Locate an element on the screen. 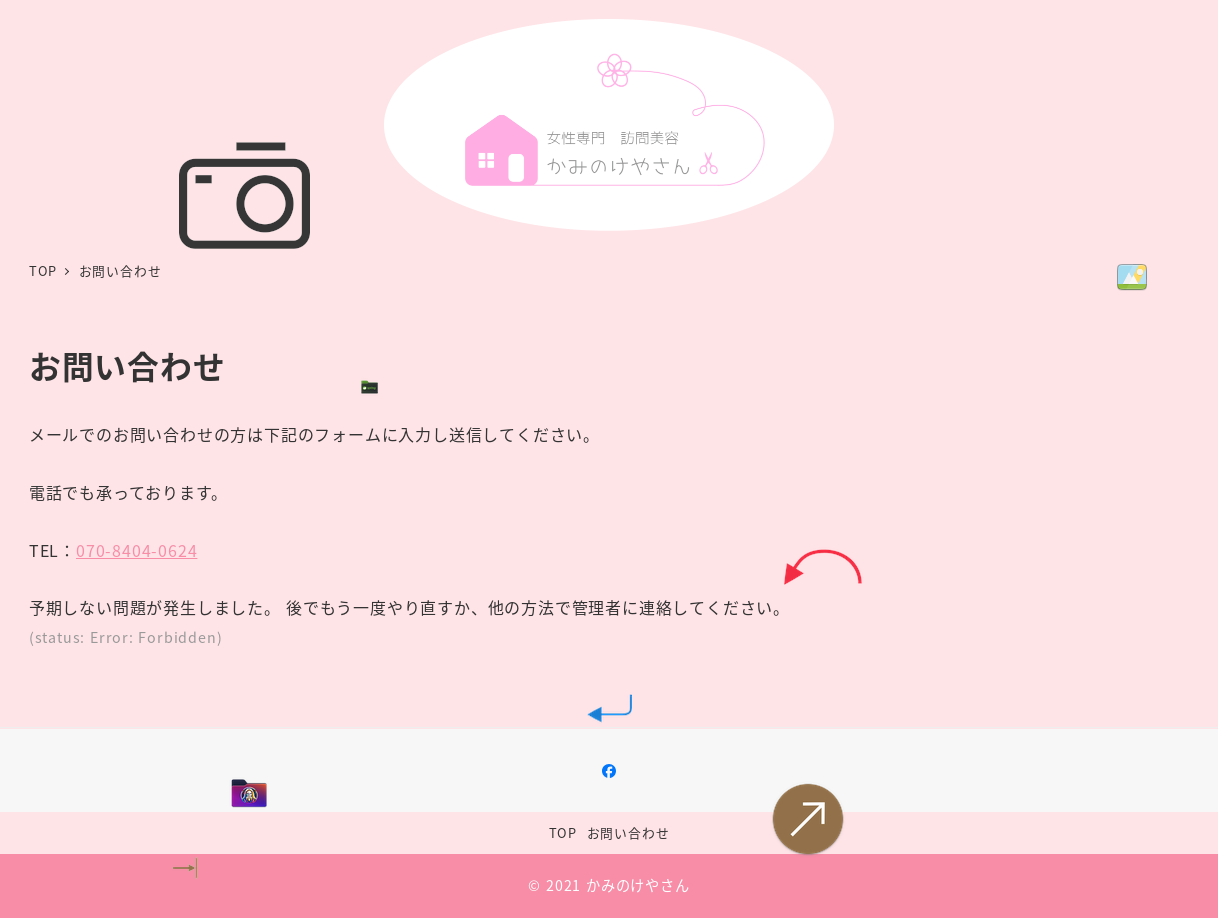  undo the last action is located at coordinates (822, 566).